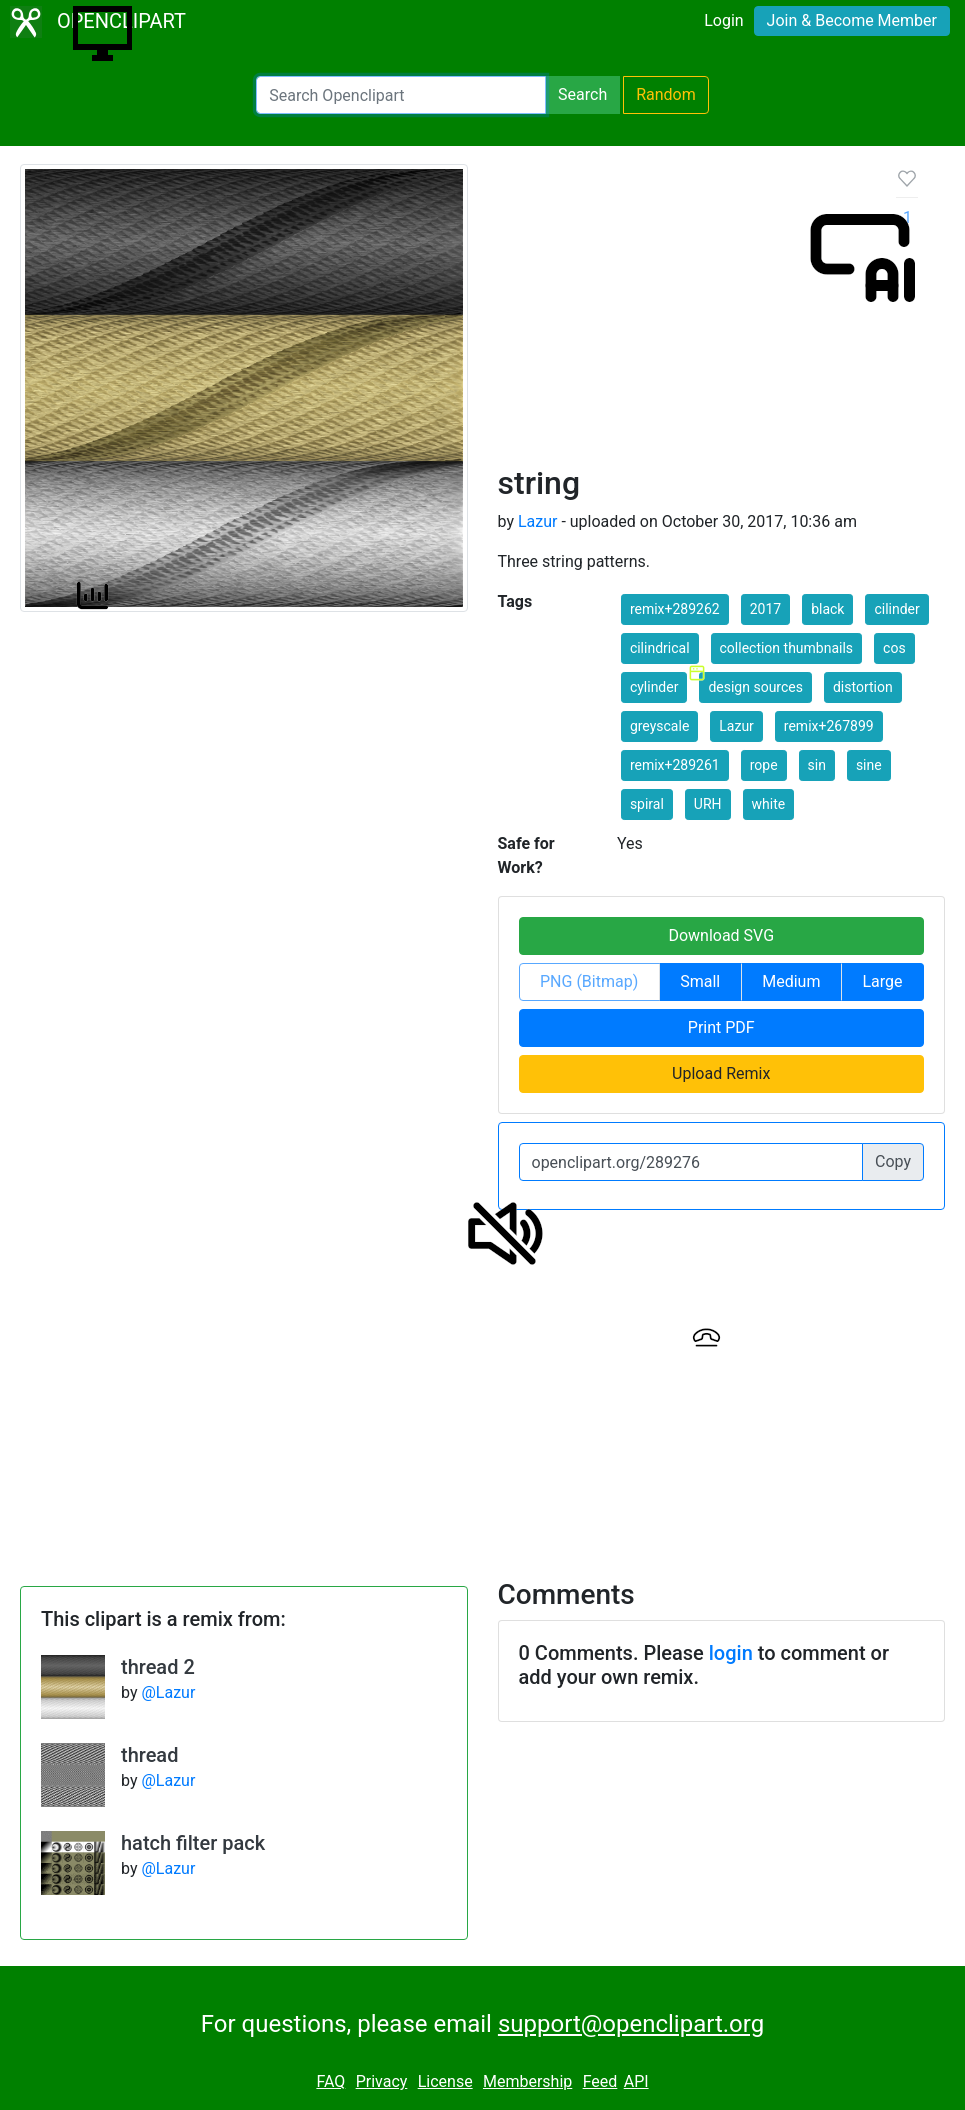 This screenshot has width=965, height=2110. I want to click on view analytics or statistics, so click(92, 595).